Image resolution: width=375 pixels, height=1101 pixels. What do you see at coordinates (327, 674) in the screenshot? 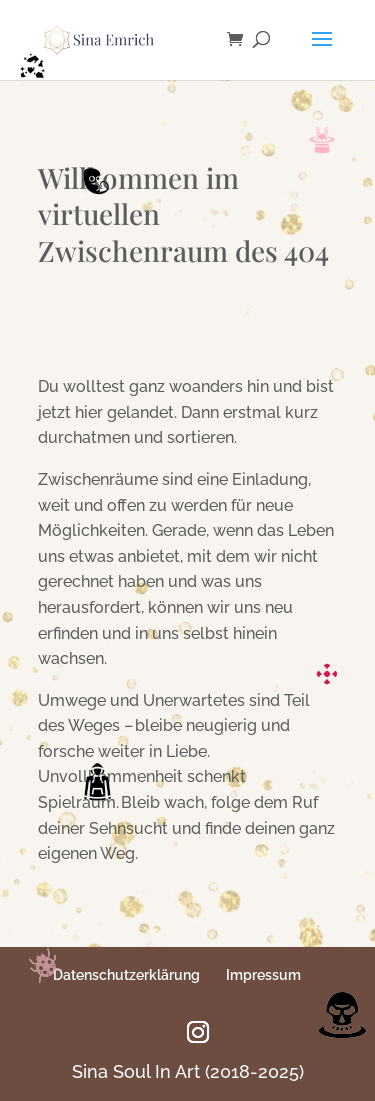
I see `indicates luck or bonus reward in gameplay` at bounding box center [327, 674].